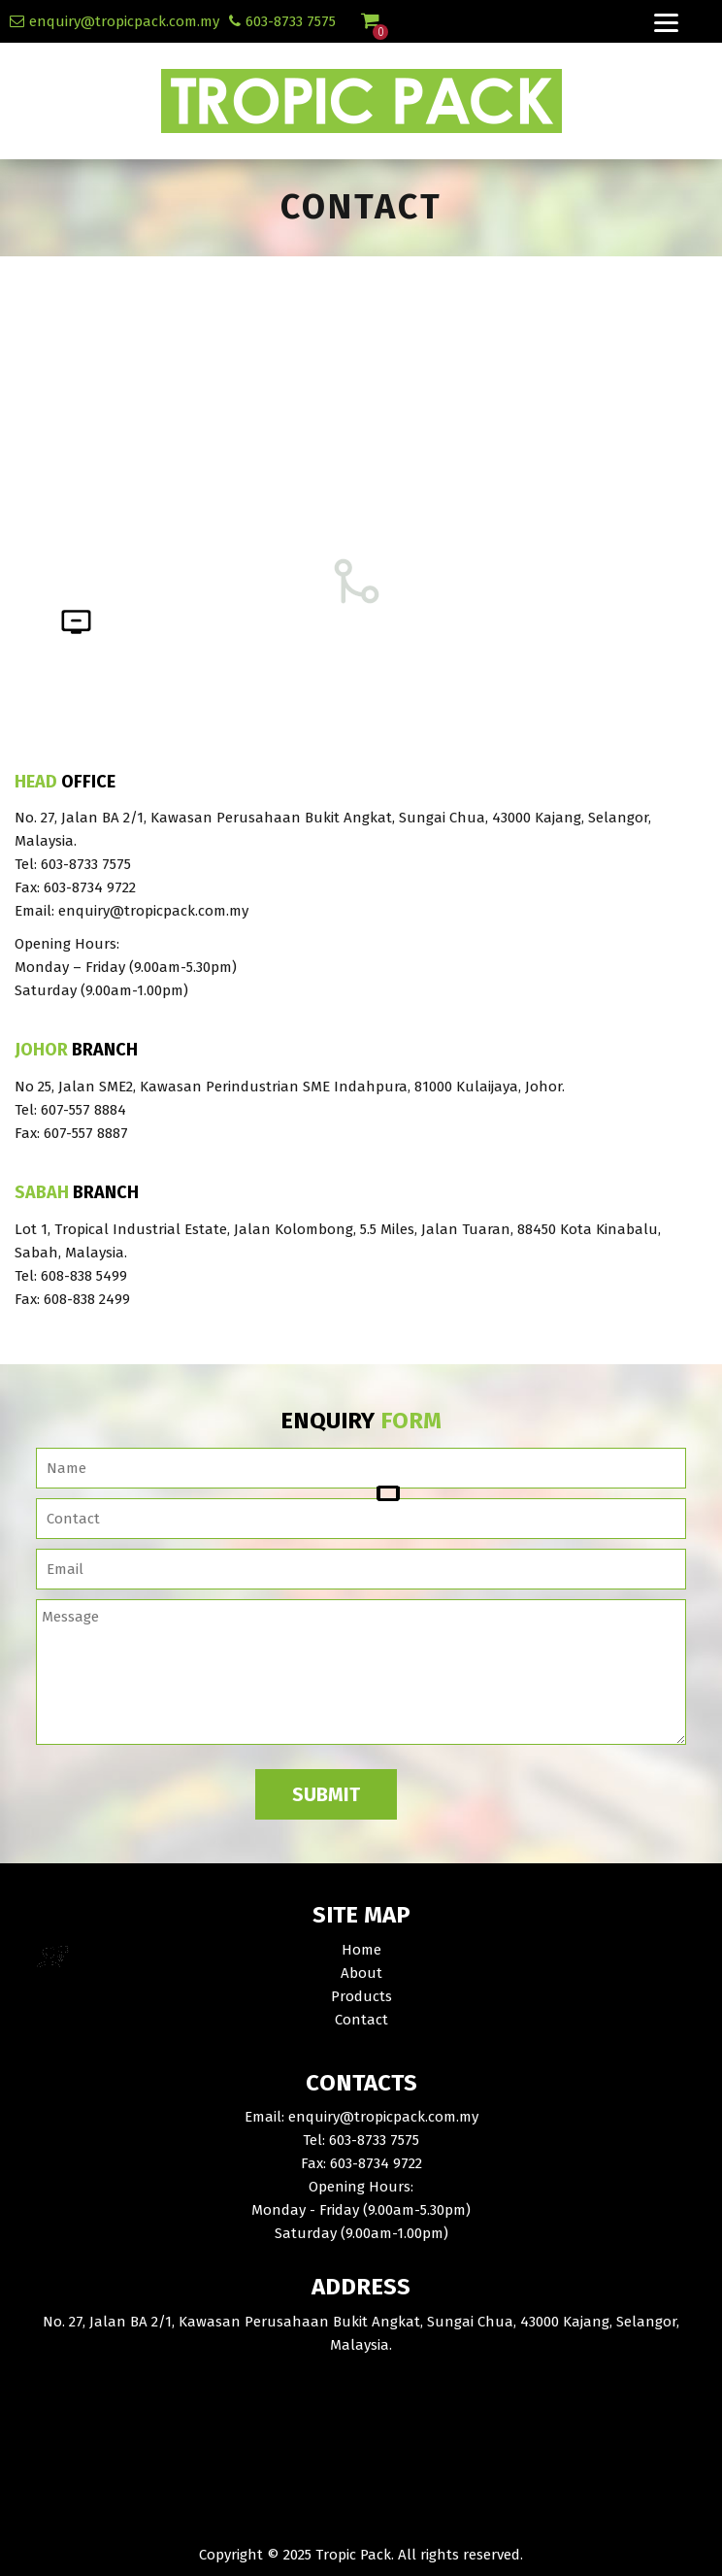 Image resolution: width=722 pixels, height=2576 pixels. Describe the element at coordinates (76, 621) in the screenshot. I see `remove video from watch queue` at that location.